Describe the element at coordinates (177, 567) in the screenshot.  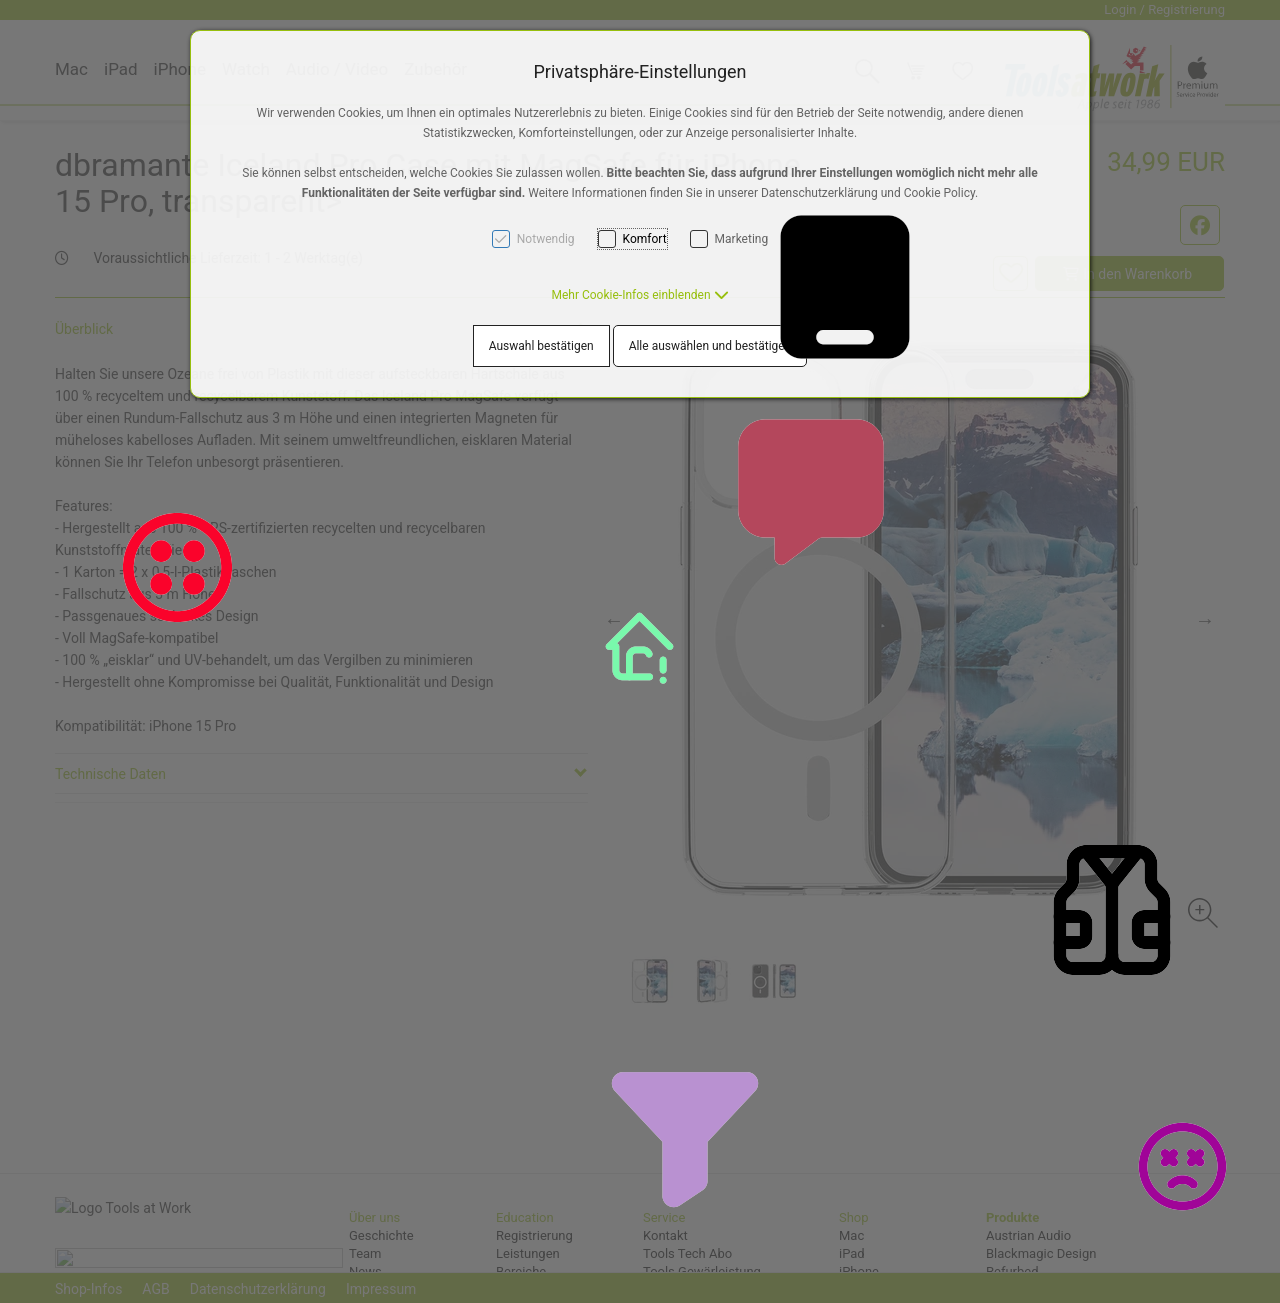
I see `connect to Twilio communication services` at that location.